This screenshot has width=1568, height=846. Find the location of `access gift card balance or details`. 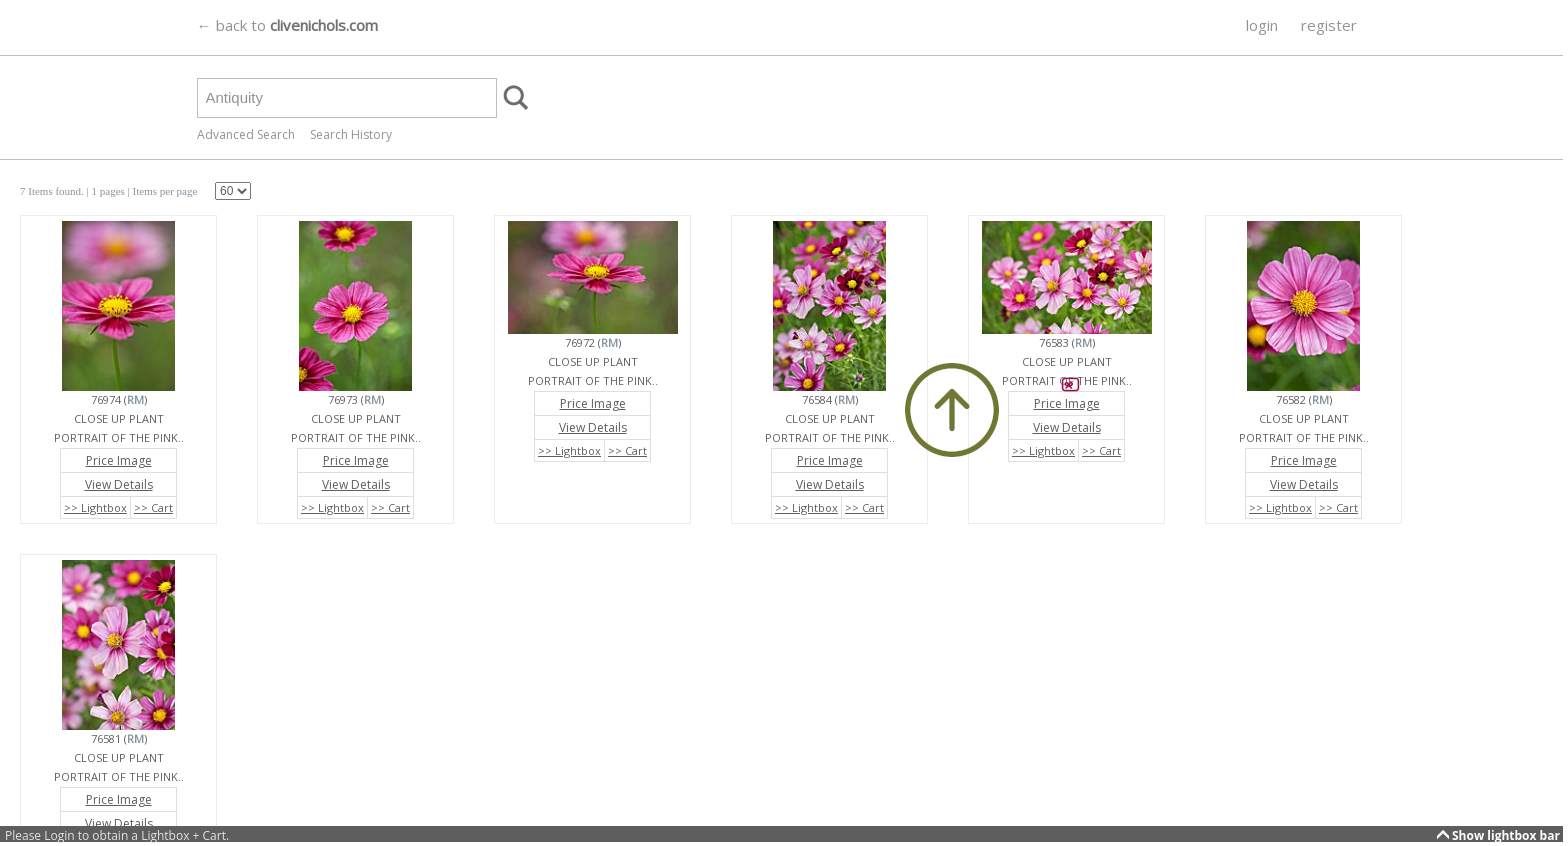

access gift card balance or details is located at coordinates (1070, 384).